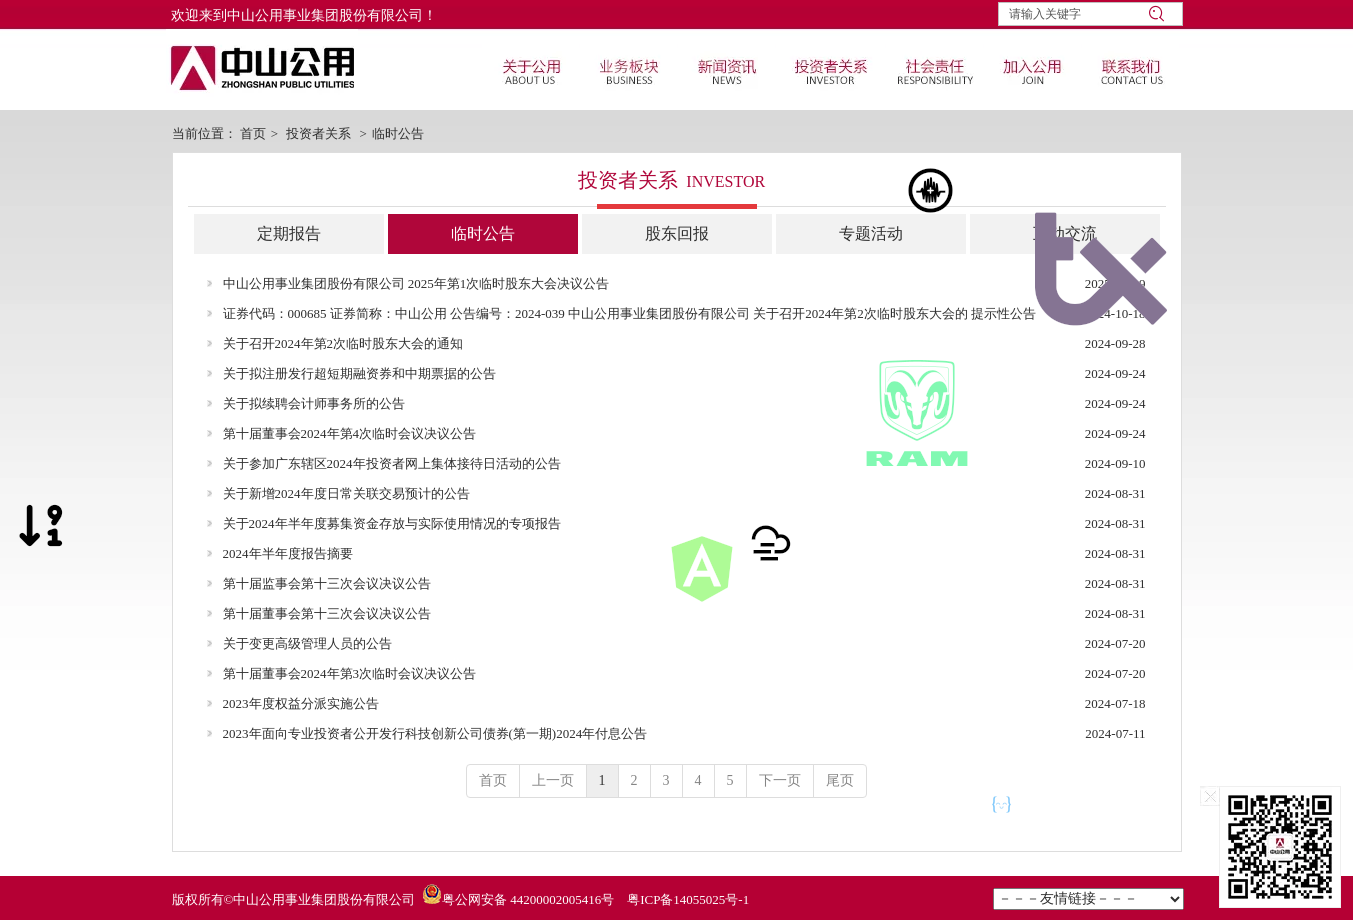  Describe the element at coordinates (771, 543) in the screenshot. I see `view current wind conditions` at that location.